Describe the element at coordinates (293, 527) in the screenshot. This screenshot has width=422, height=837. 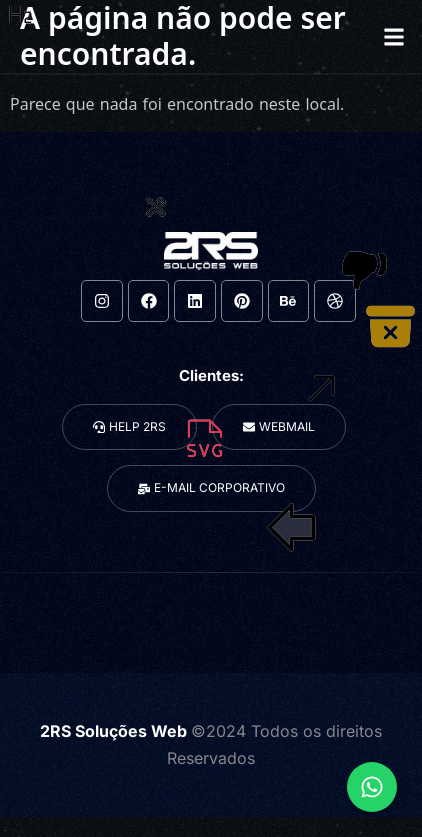
I see `go back to the previous screen` at that location.